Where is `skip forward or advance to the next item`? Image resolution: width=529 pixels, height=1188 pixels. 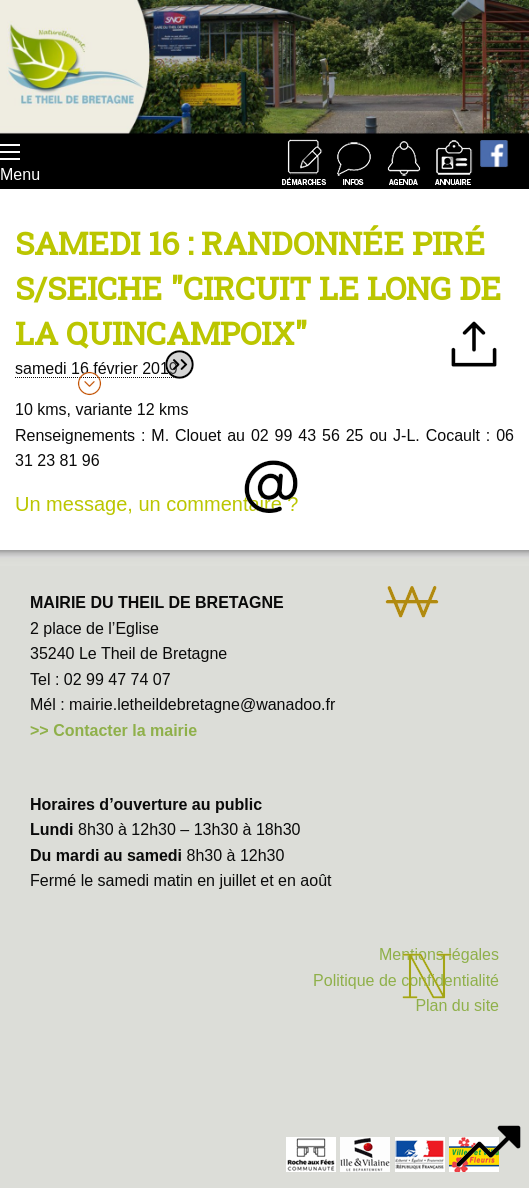 skip forward or advance to the next item is located at coordinates (179, 364).